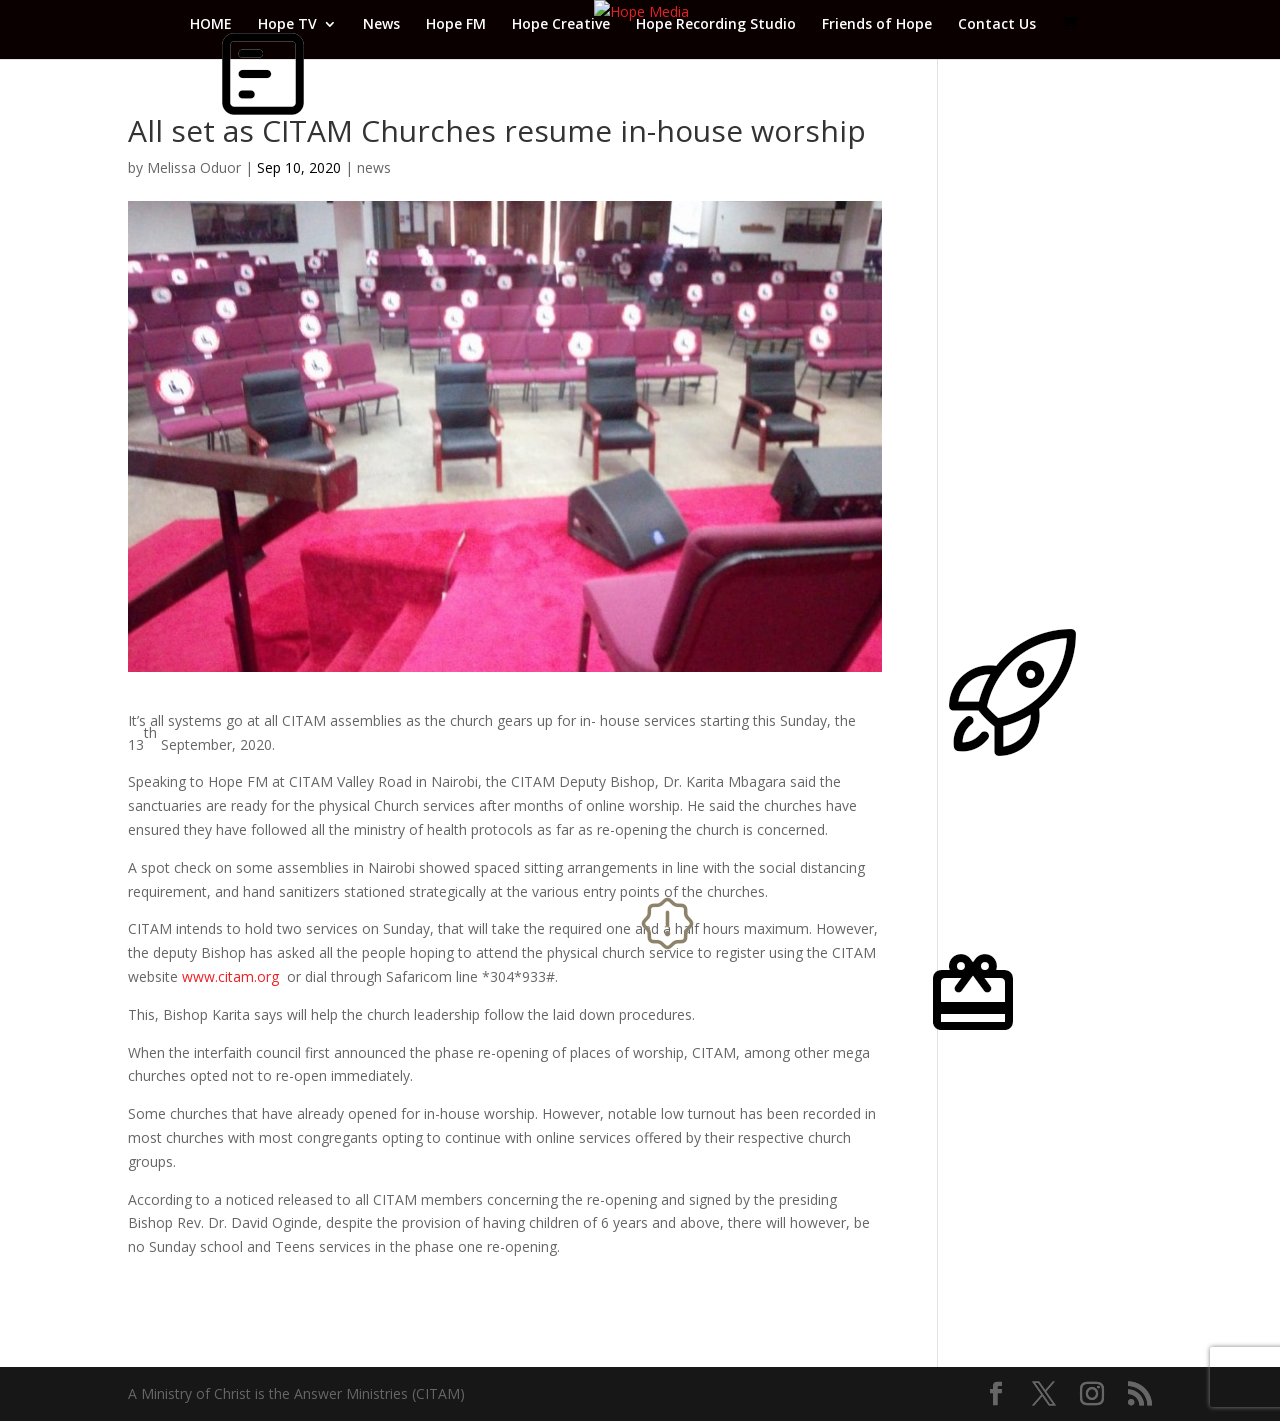 The height and width of the screenshot is (1421, 1280). Describe the element at coordinates (1012, 692) in the screenshot. I see `launch or deploy a project` at that location.